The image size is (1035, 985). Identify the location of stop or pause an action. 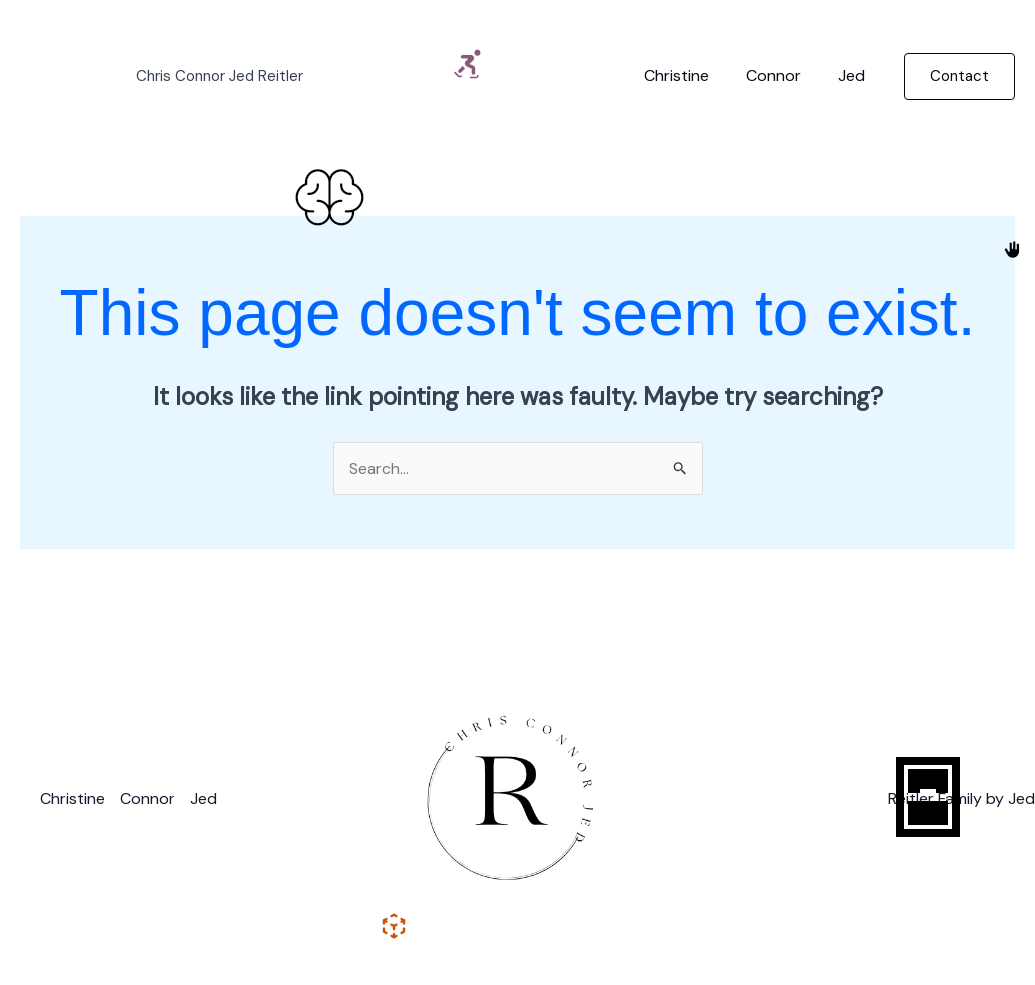
(1012, 249).